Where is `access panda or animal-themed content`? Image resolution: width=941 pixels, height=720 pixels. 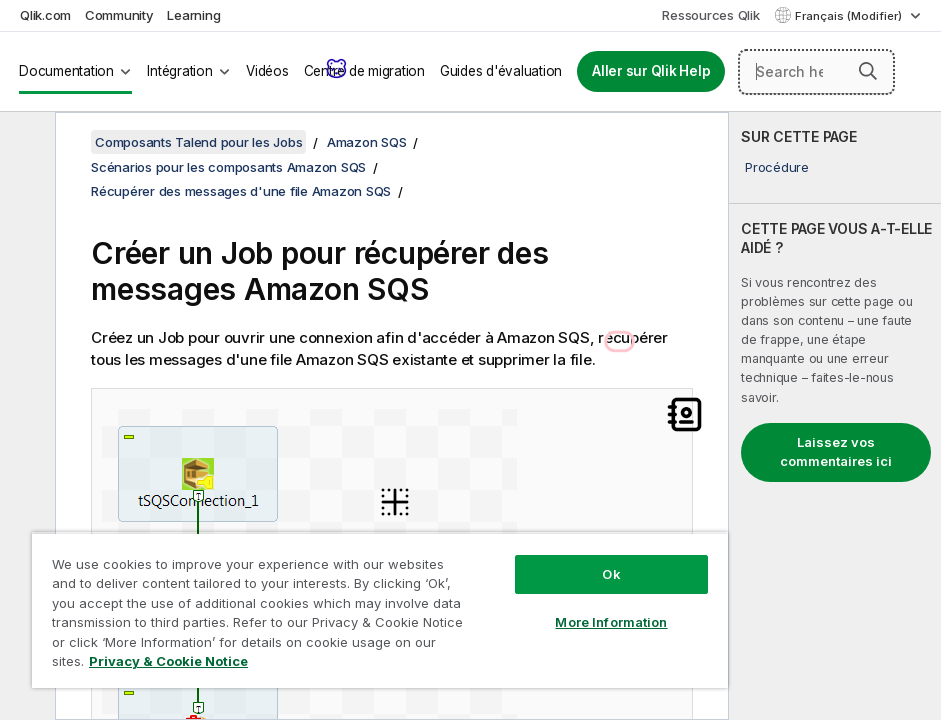
access panda or animal-themed content is located at coordinates (336, 68).